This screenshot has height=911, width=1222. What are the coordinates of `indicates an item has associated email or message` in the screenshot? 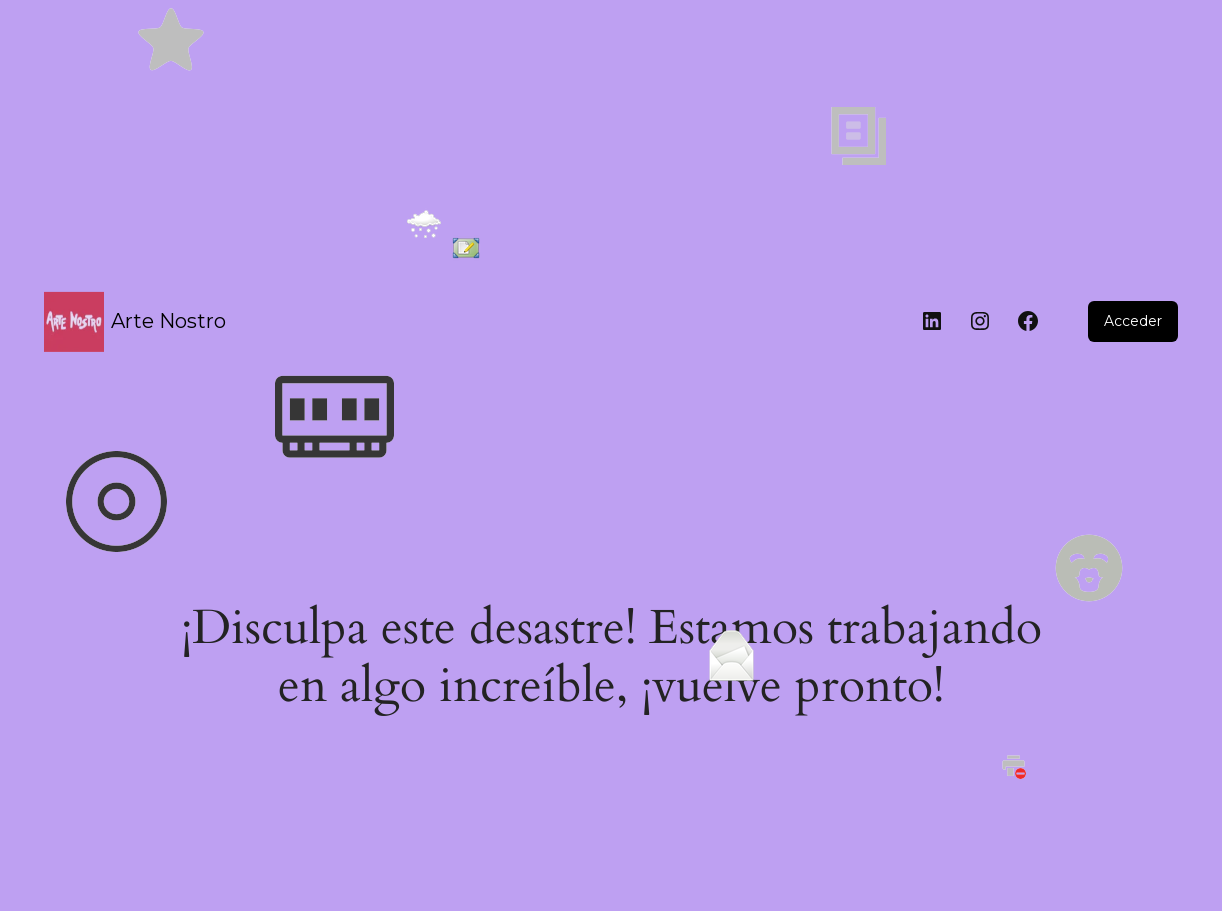 It's located at (731, 656).